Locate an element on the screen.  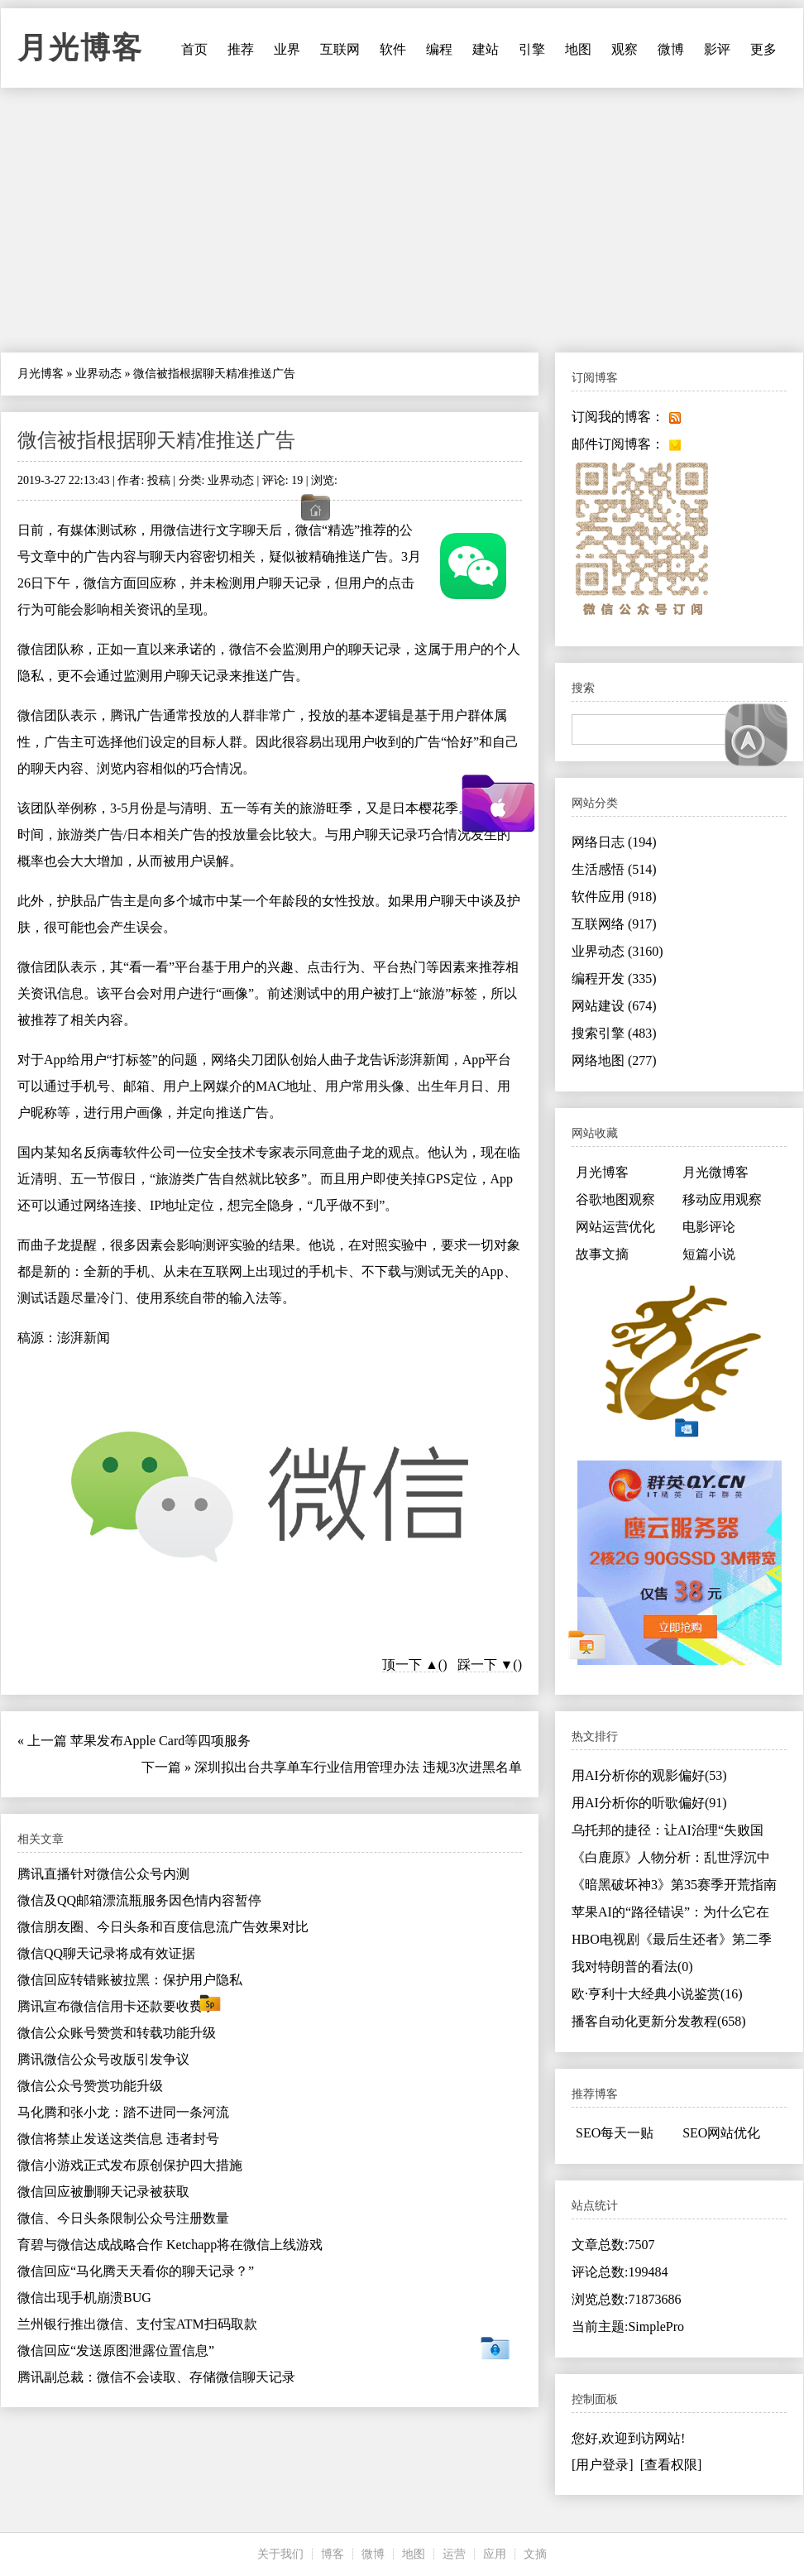
open folder containing microsoft outlook files is located at coordinates (687, 1428).